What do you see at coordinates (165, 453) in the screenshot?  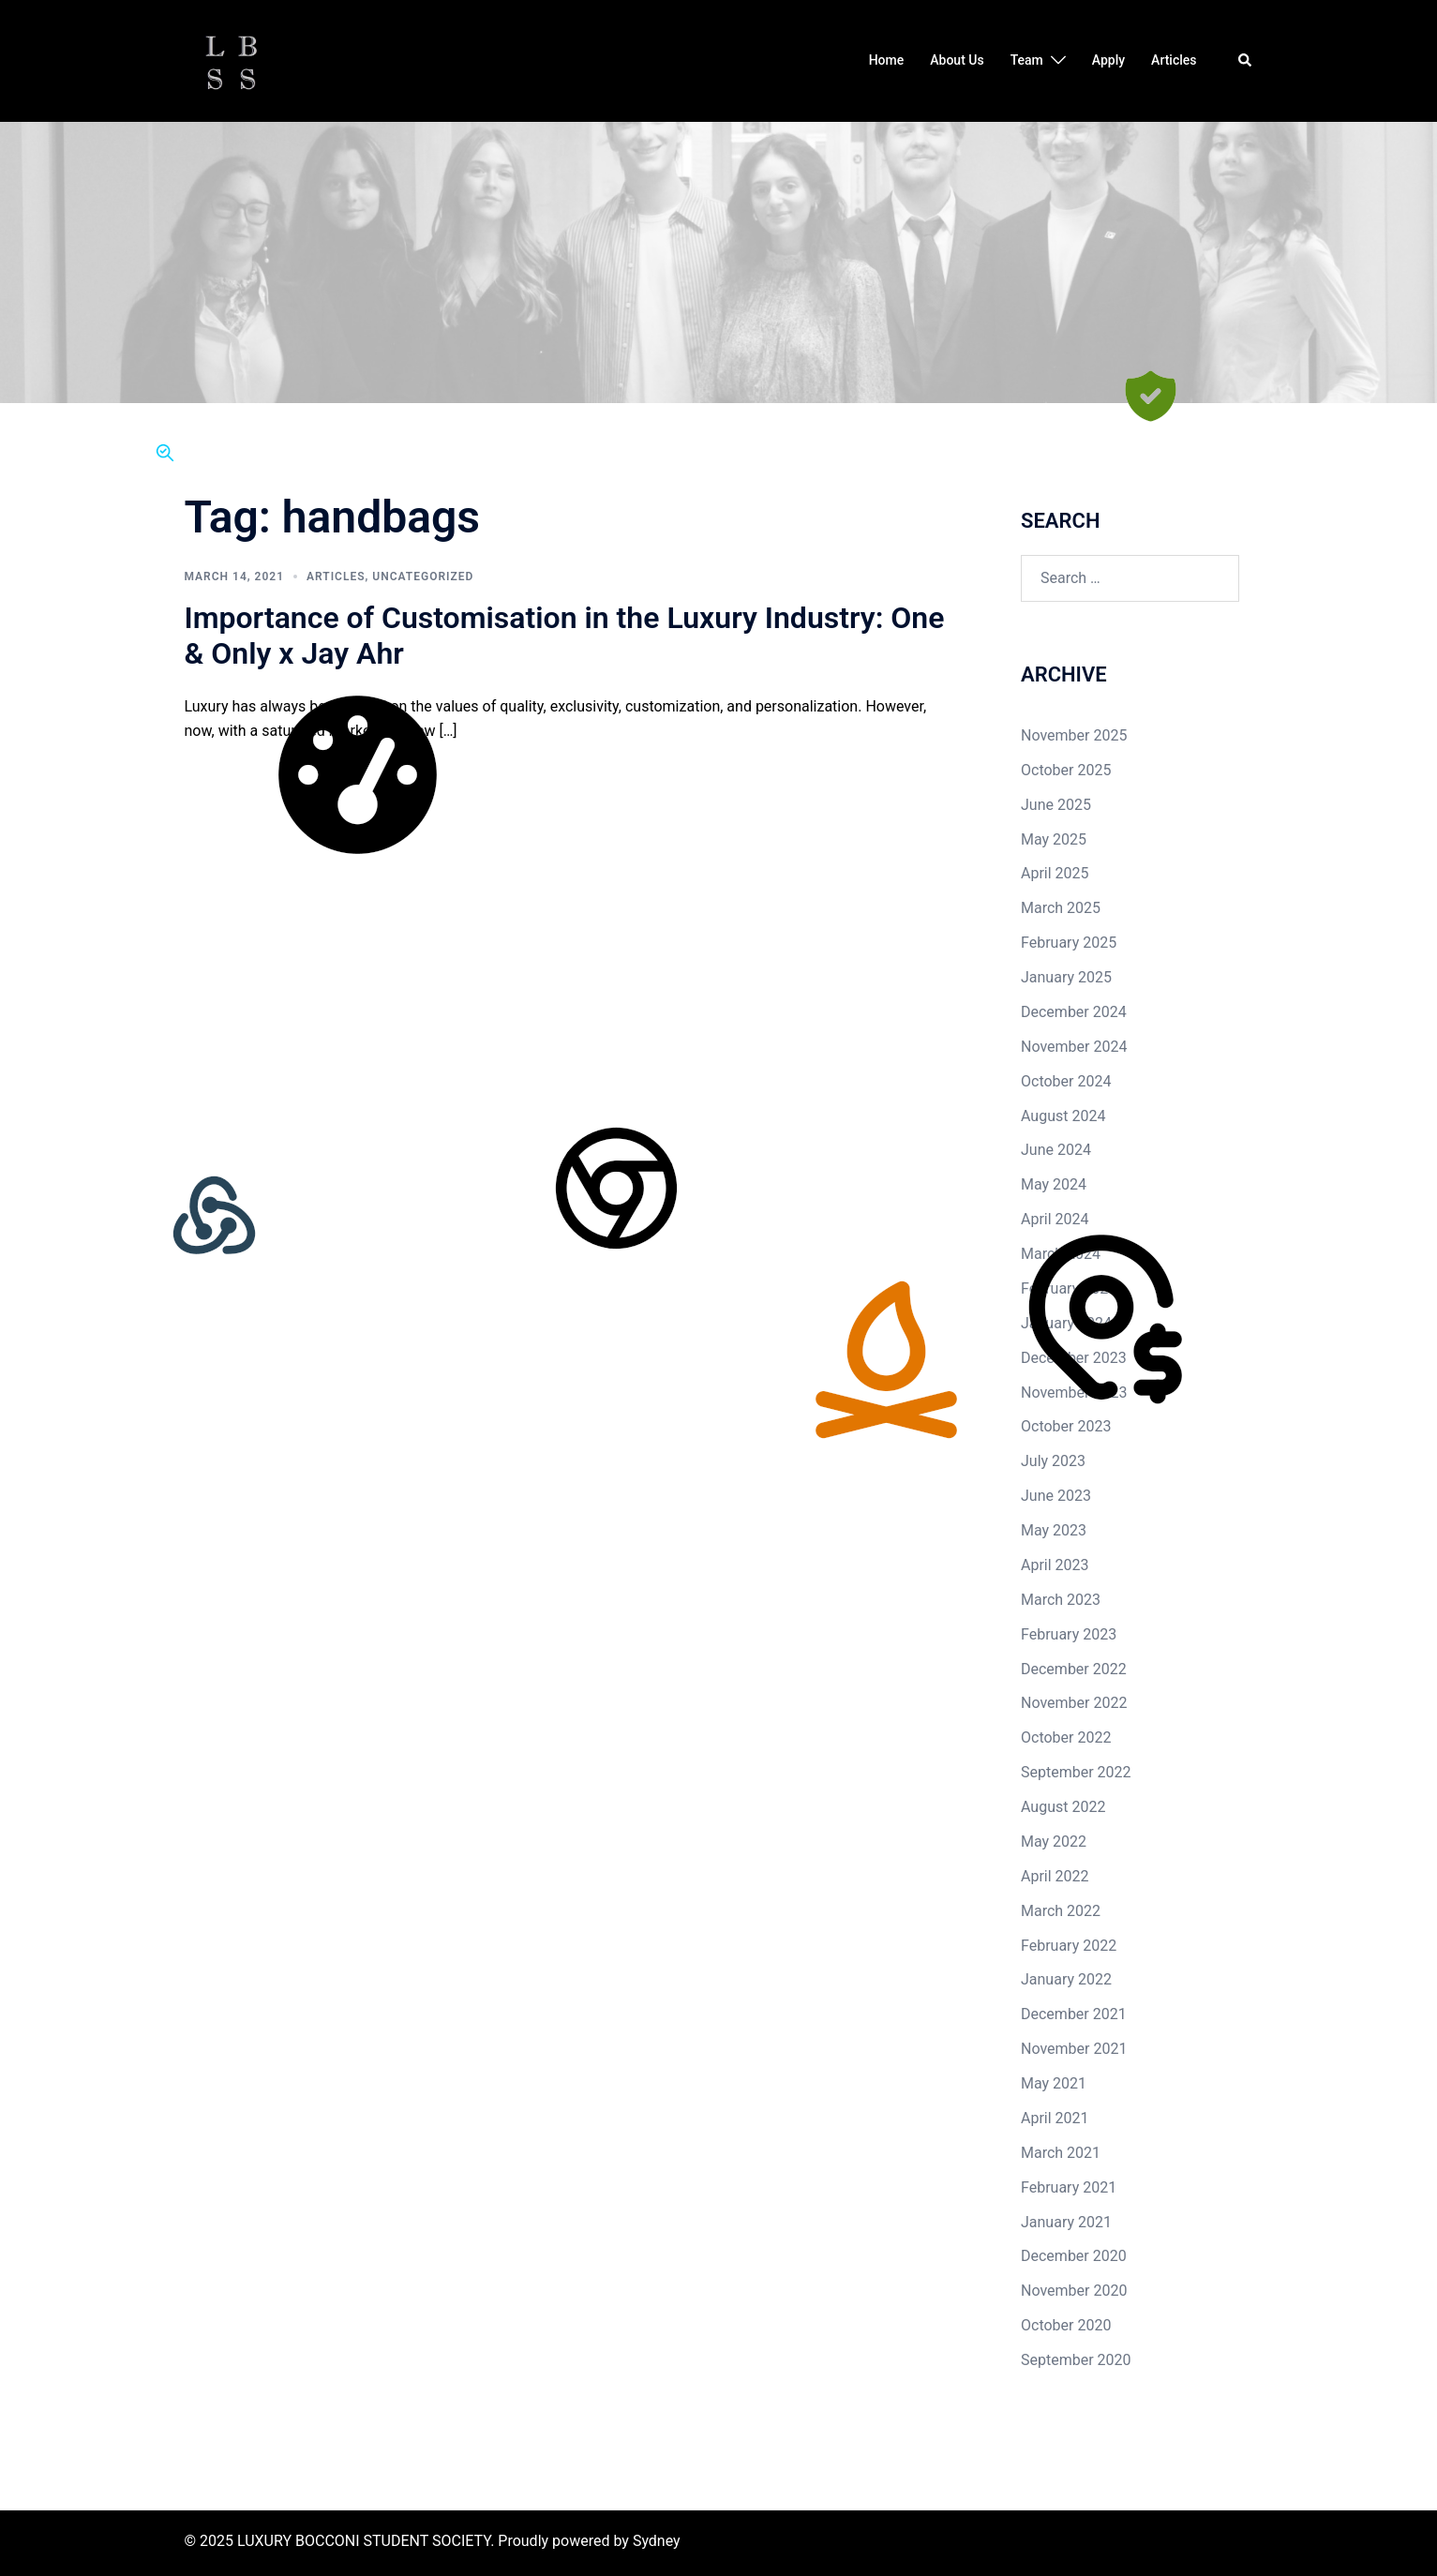 I see `confirm search results` at bounding box center [165, 453].